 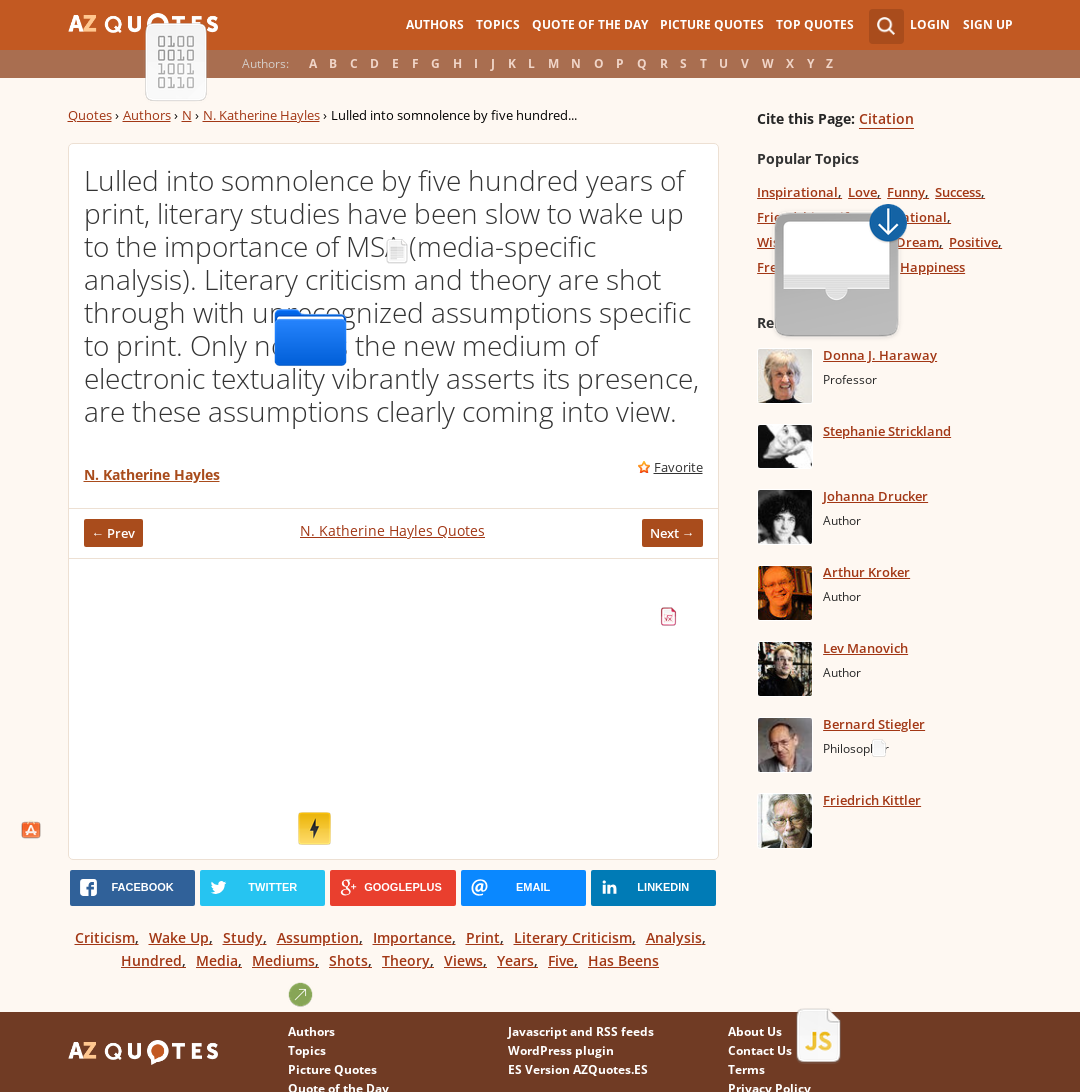 What do you see at coordinates (310, 337) in the screenshot?
I see `open folder to view files` at bounding box center [310, 337].